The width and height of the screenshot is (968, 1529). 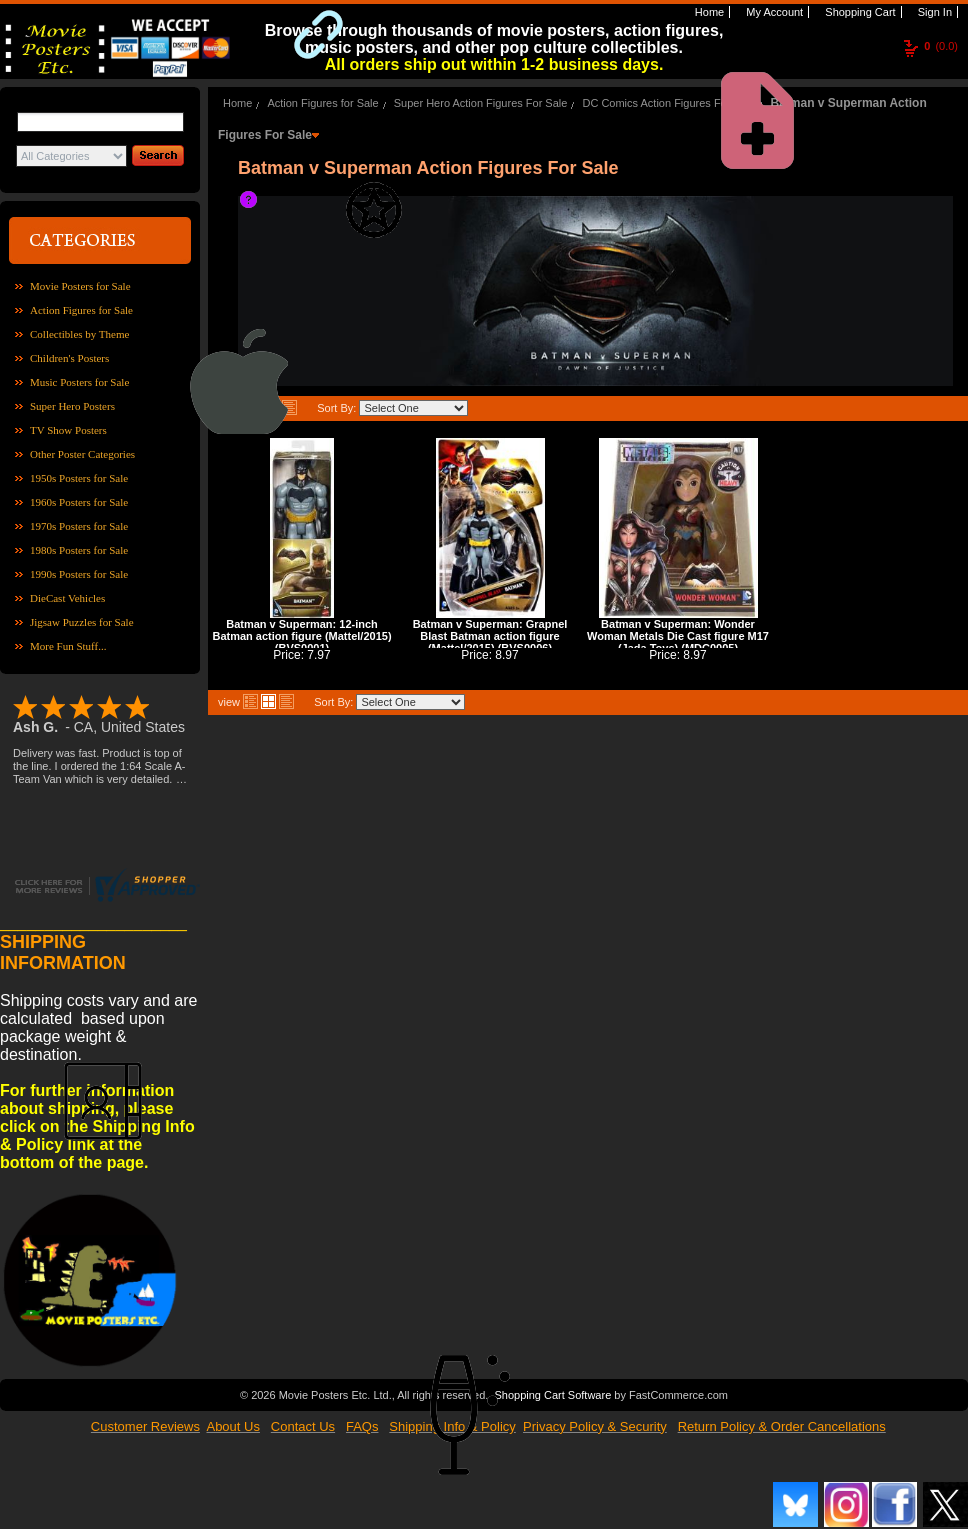 What do you see at coordinates (248, 199) in the screenshot?
I see `access help or support information` at bounding box center [248, 199].